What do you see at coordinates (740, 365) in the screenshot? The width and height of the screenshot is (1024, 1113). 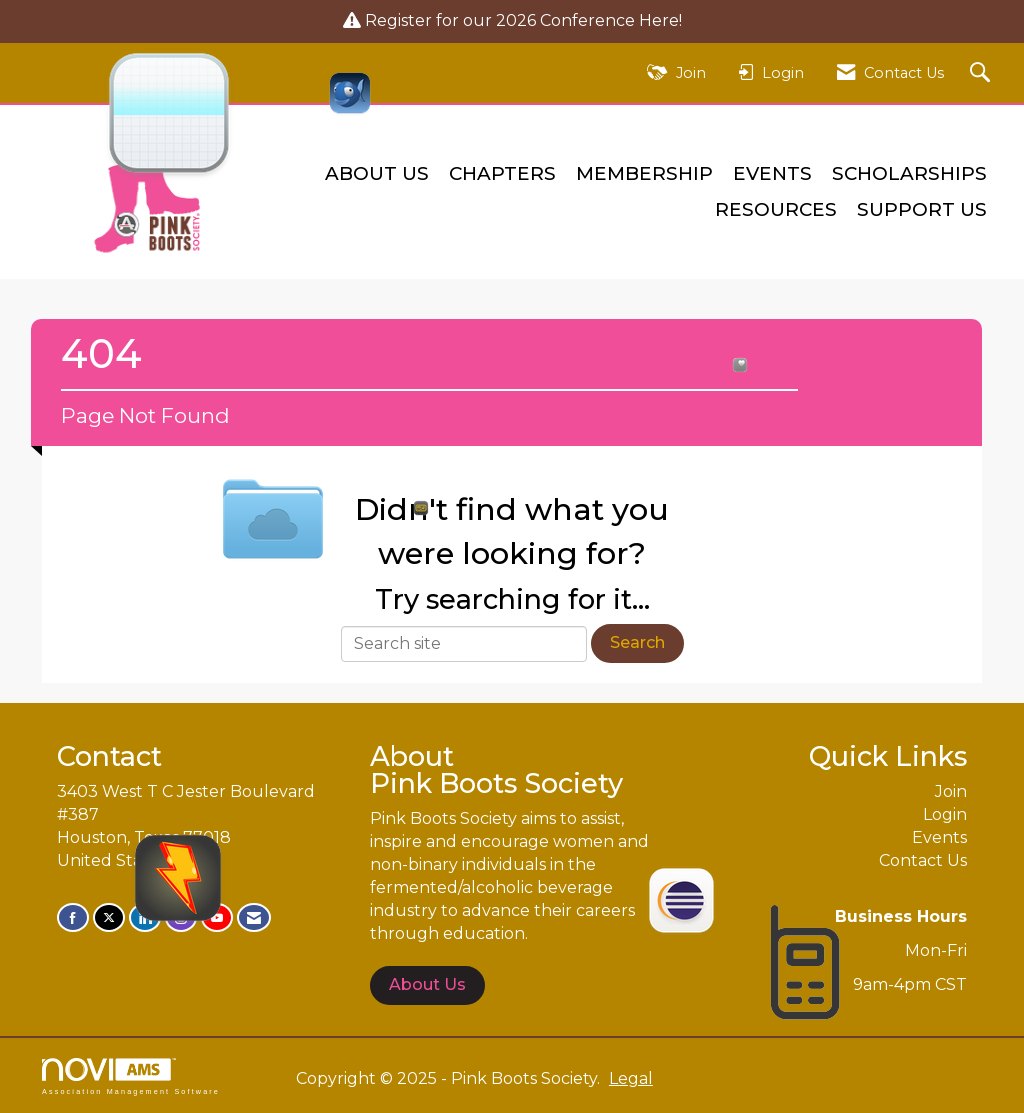 I see `open the Health app` at bounding box center [740, 365].